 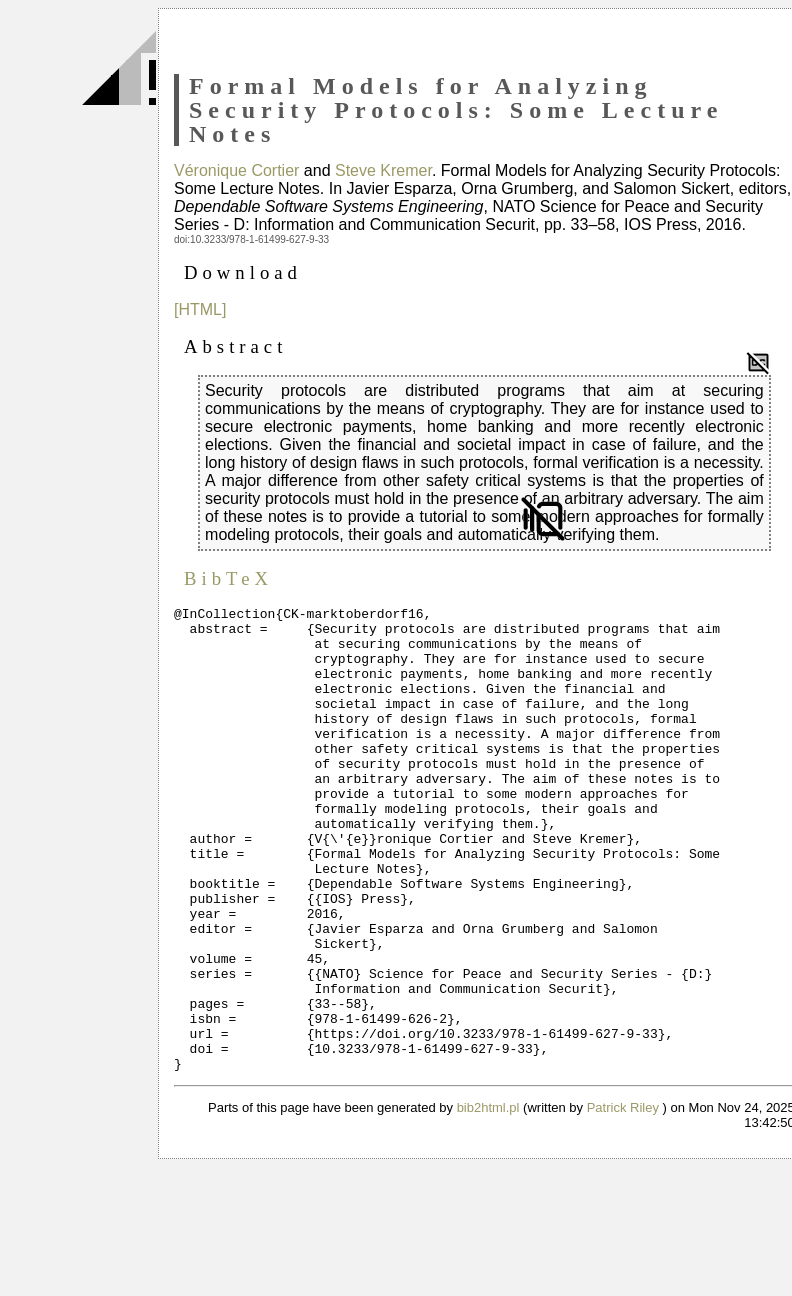 What do you see at coordinates (758, 362) in the screenshot?
I see `closed captions are disabled` at bounding box center [758, 362].